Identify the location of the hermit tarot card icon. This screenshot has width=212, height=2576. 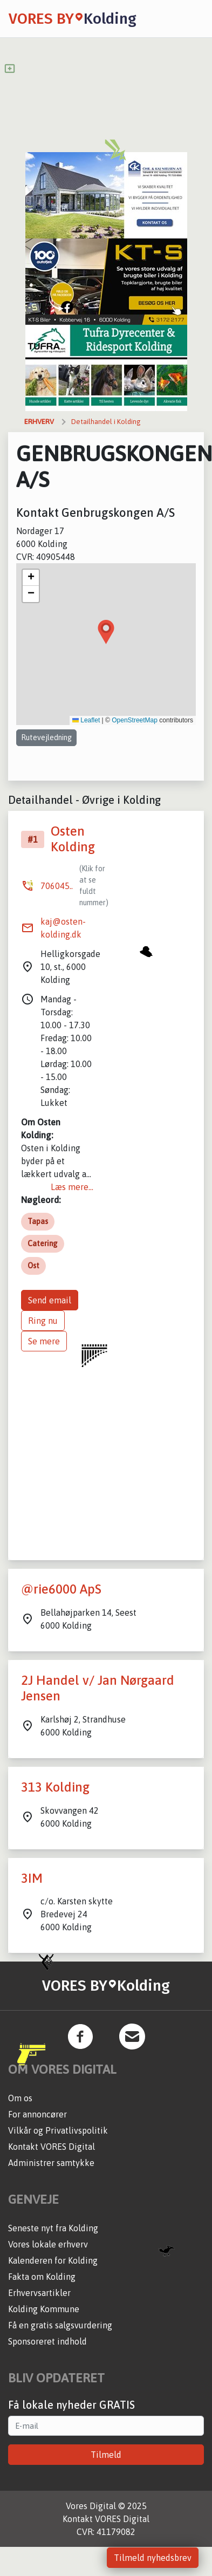
(30, 884).